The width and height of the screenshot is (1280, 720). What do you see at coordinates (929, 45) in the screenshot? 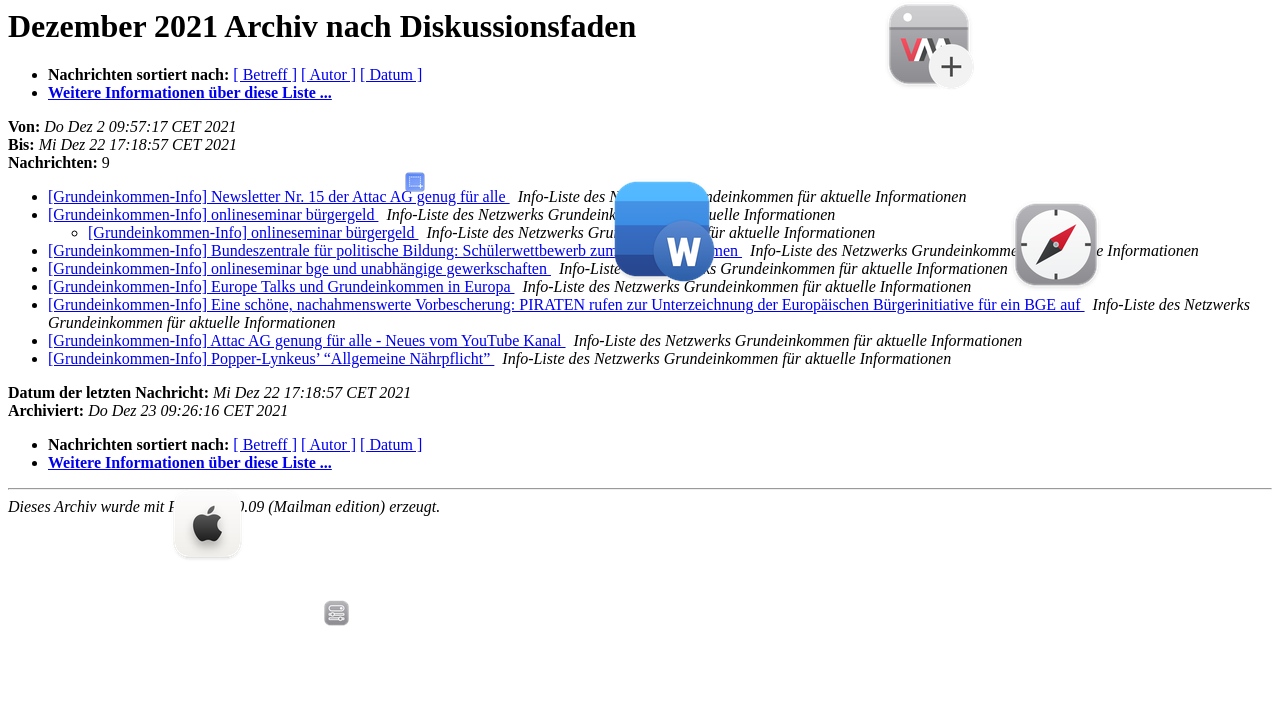
I see `create a new virtual machine` at bounding box center [929, 45].